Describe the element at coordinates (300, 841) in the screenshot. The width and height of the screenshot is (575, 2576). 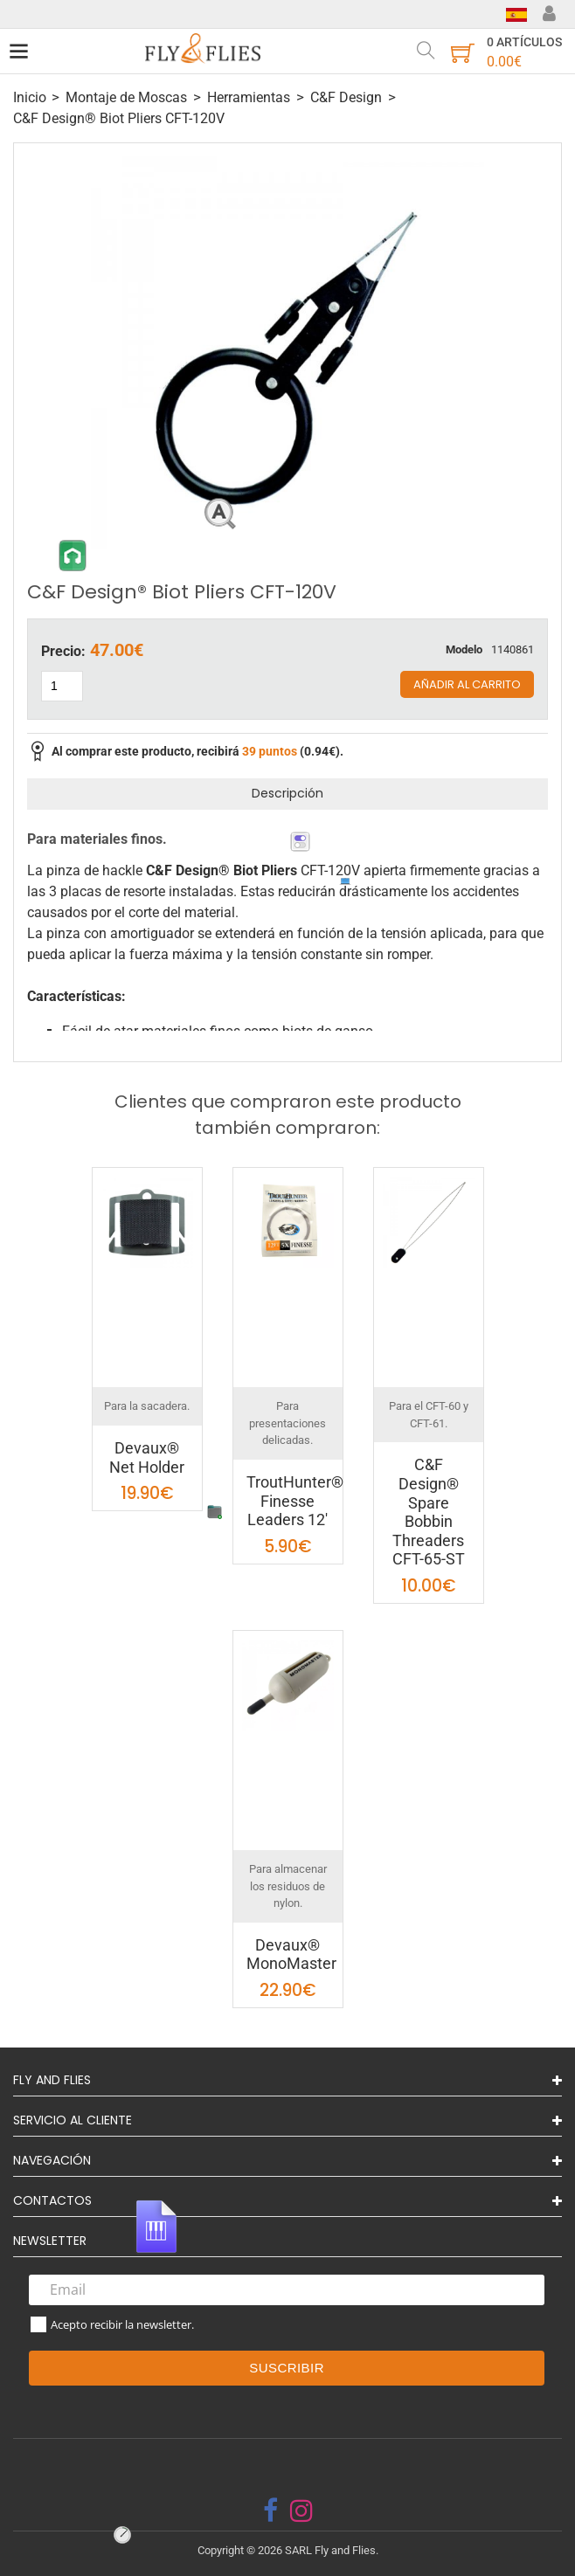
I see `open gnome tweaks settings` at that location.